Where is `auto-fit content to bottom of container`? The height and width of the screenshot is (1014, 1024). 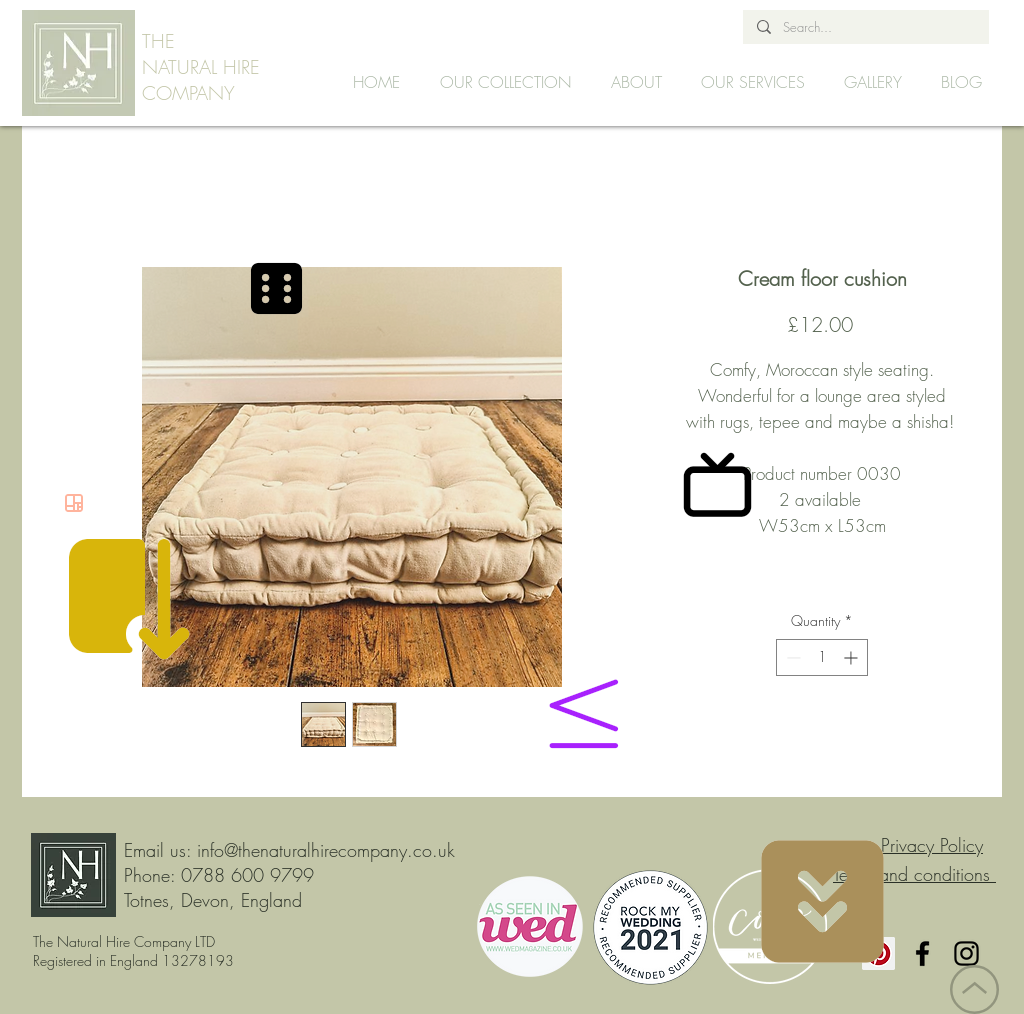
auto-fit content to bottom of container is located at coordinates (126, 596).